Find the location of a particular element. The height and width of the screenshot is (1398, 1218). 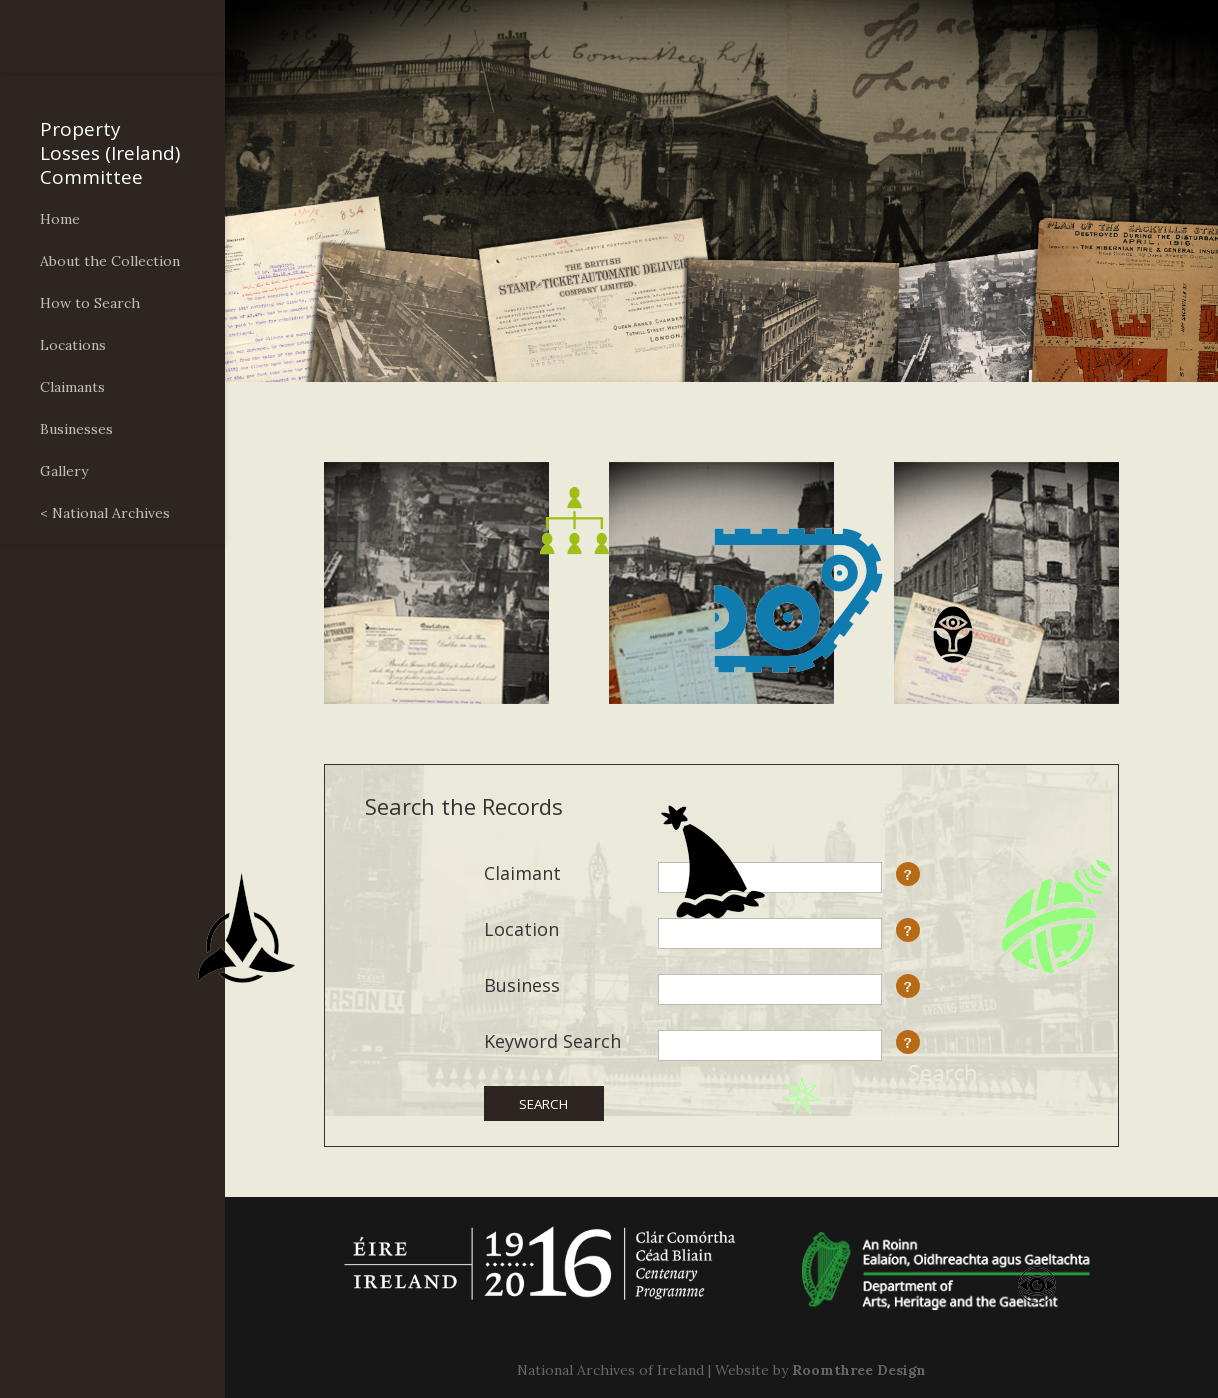

activate mystical vision or special sight ability is located at coordinates (953, 634).